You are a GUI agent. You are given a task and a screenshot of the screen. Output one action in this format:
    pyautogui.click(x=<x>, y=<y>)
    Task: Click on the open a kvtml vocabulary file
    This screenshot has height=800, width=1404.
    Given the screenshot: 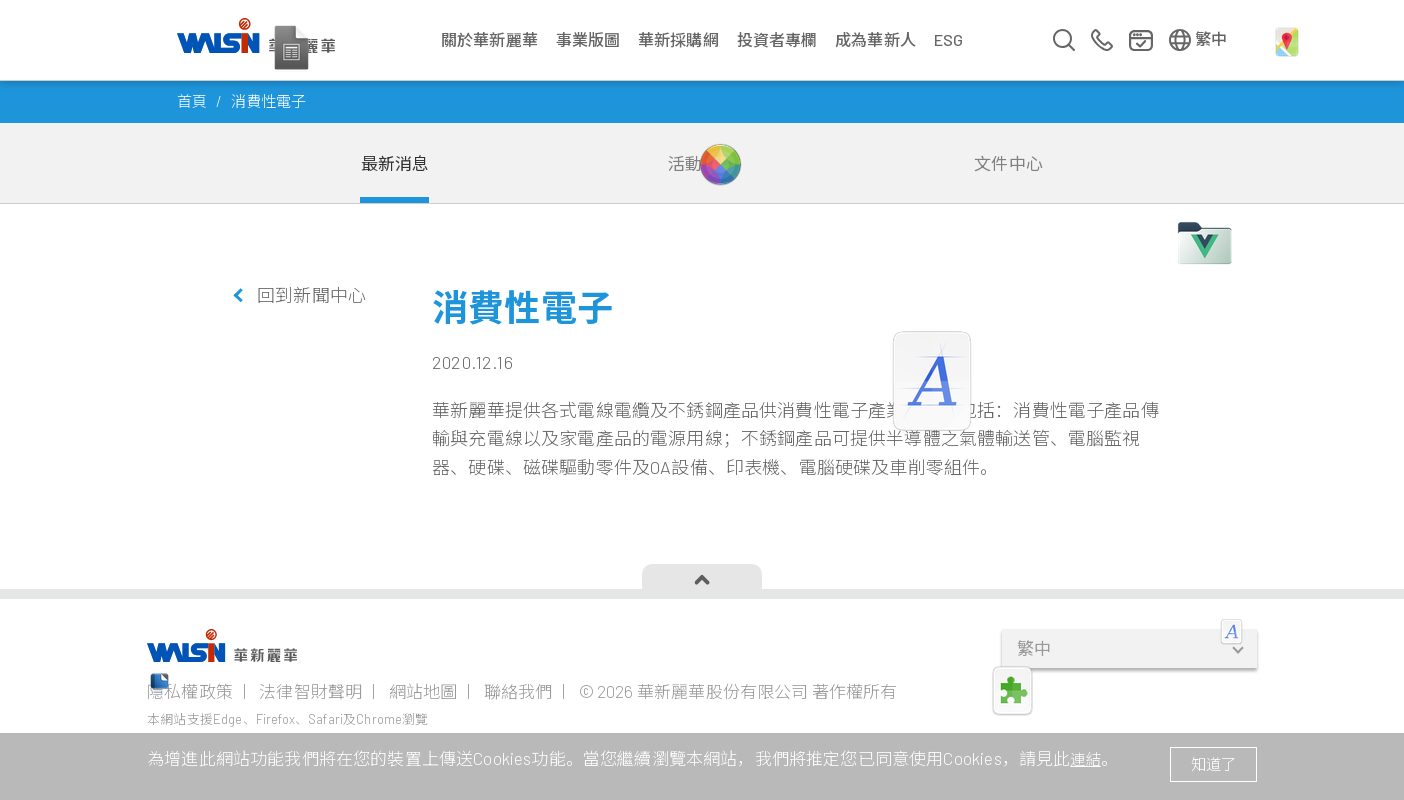 What is the action you would take?
    pyautogui.click(x=291, y=48)
    